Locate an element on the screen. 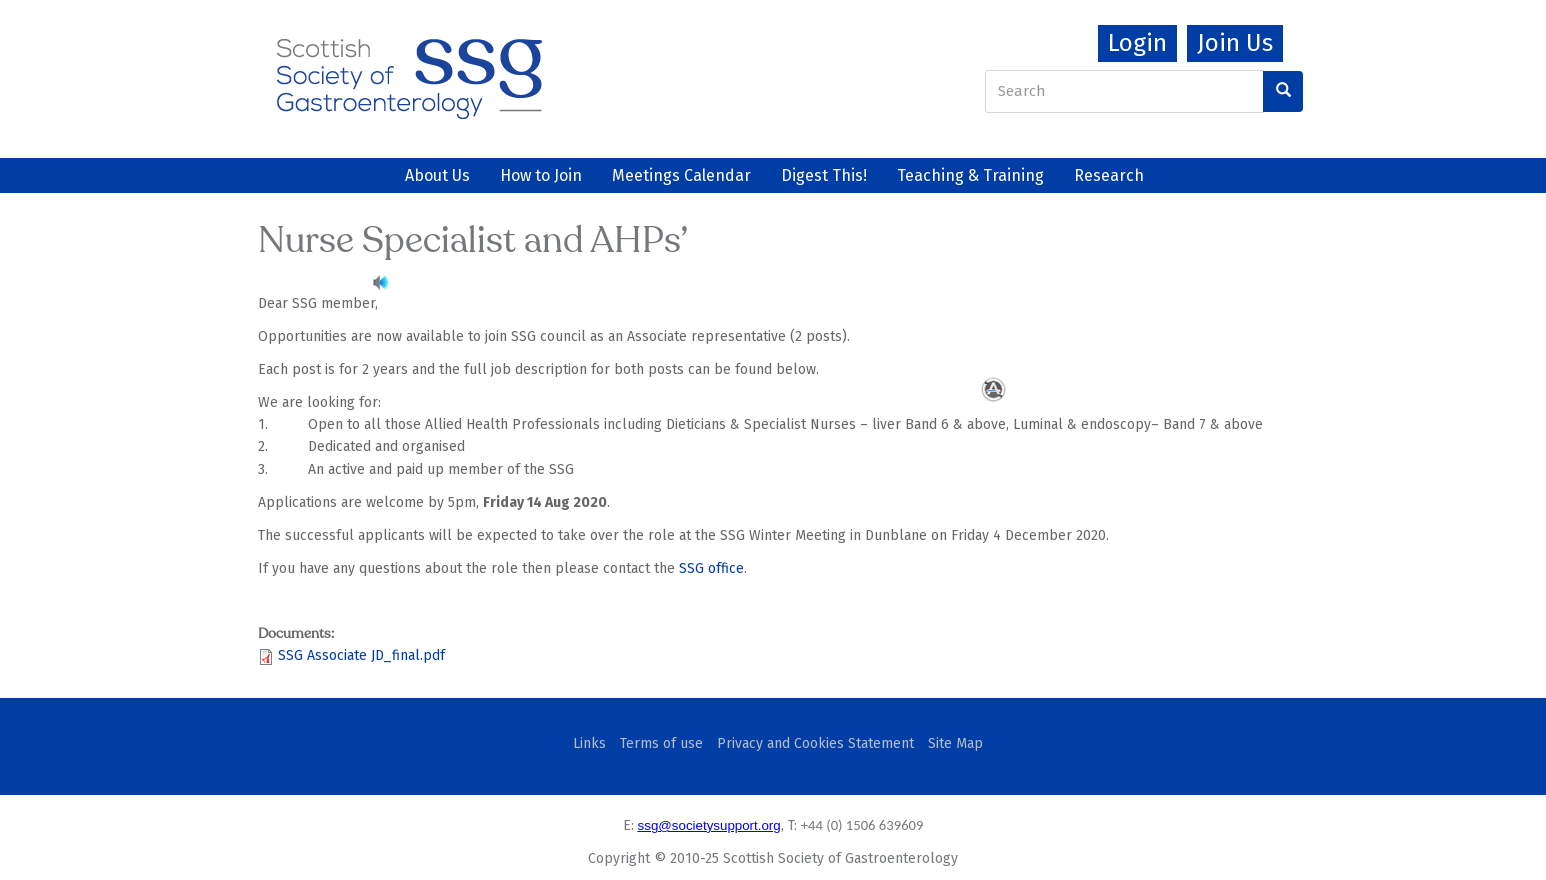  open volume mixer application is located at coordinates (380, 282).